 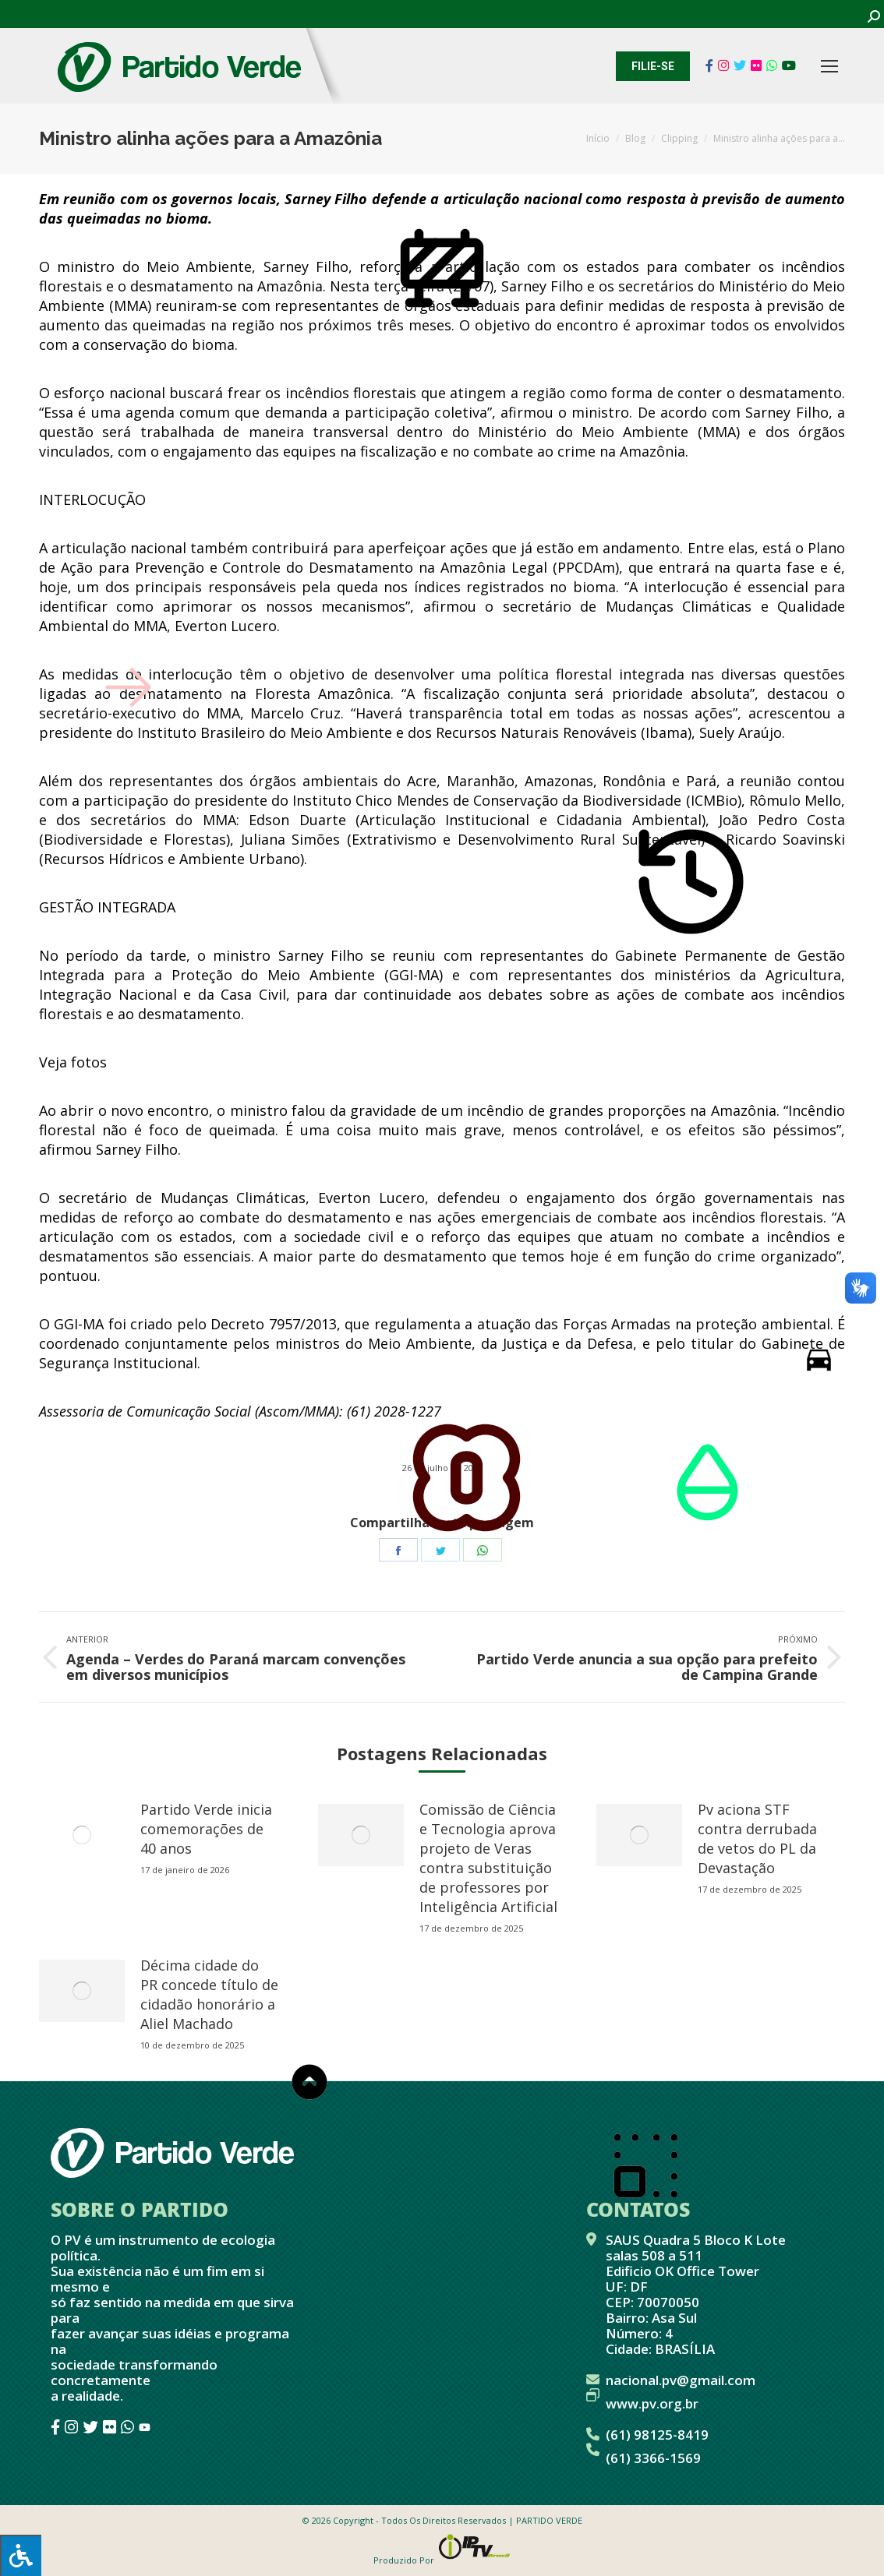 I want to click on scroll to top of page, so click(x=309, y=2082).